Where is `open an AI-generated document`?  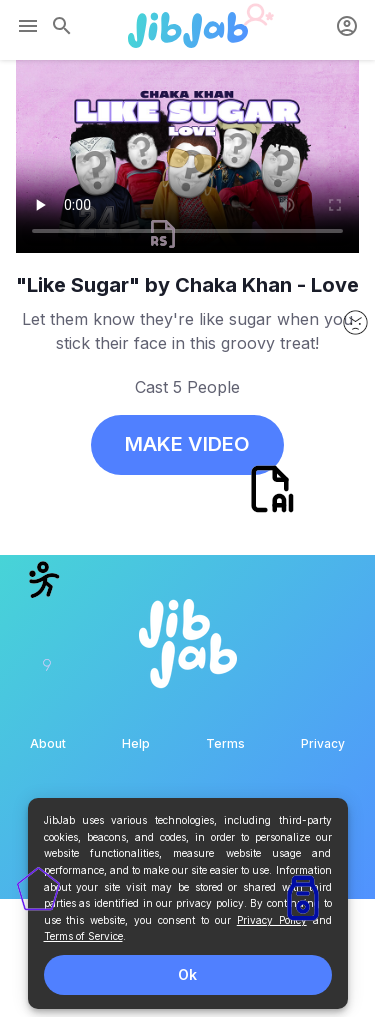
open an AI-generated document is located at coordinates (270, 489).